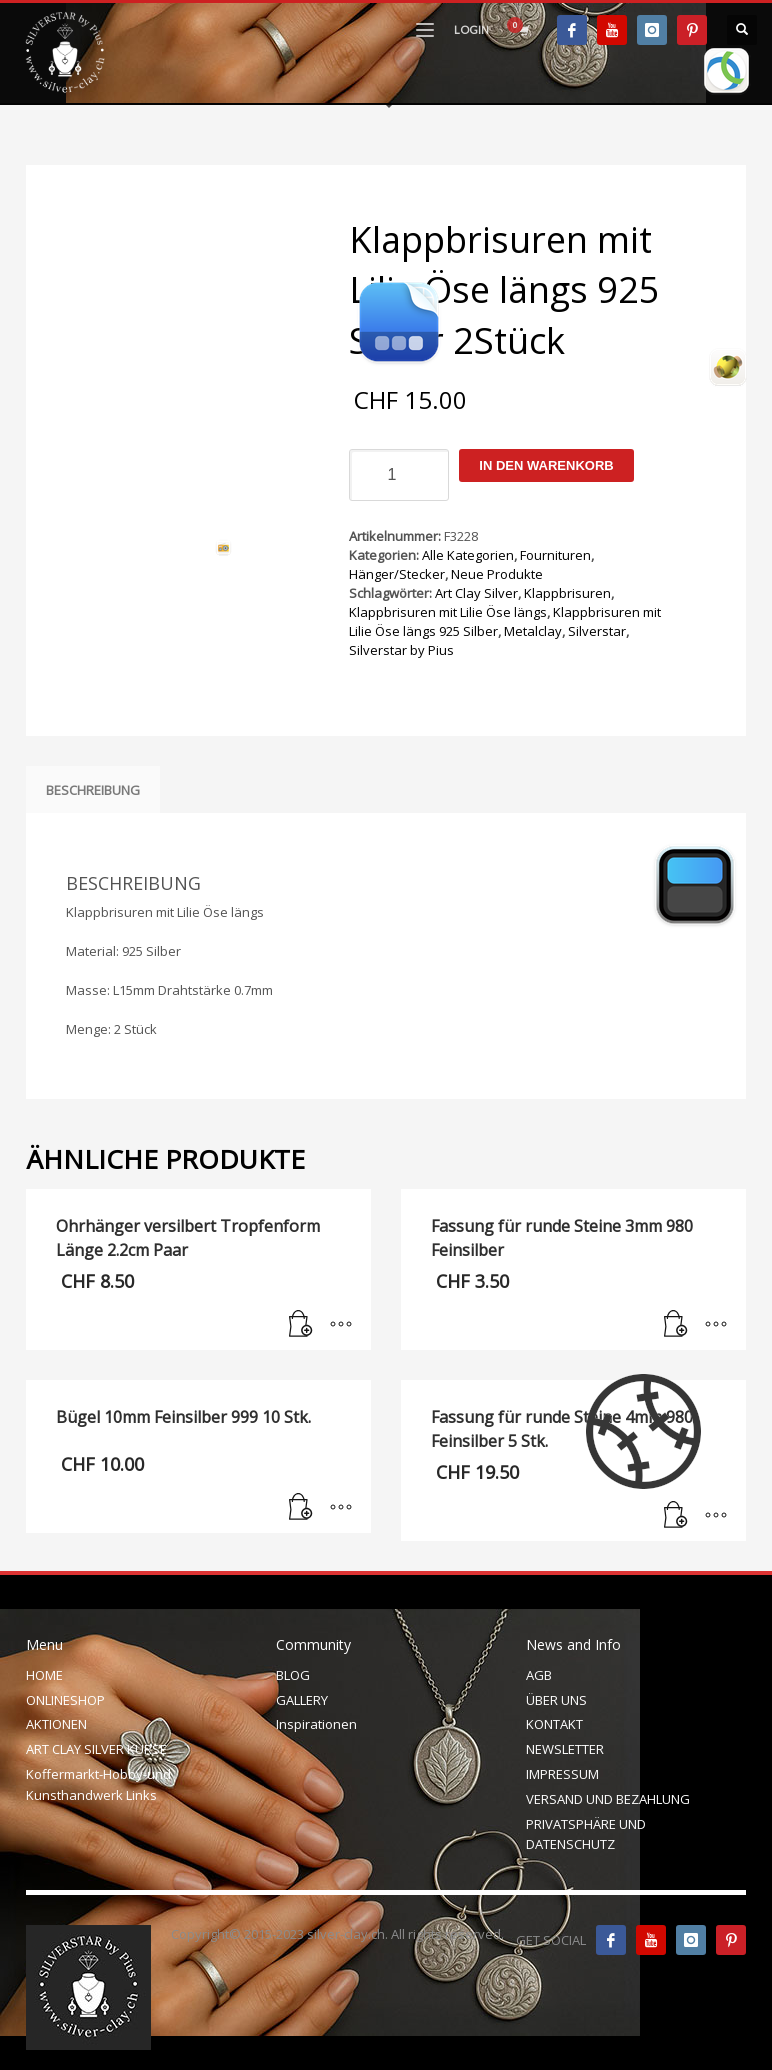  Describe the element at coordinates (728, 367) in the screenshot. I see `open openscad 3d modeling application` at that location.